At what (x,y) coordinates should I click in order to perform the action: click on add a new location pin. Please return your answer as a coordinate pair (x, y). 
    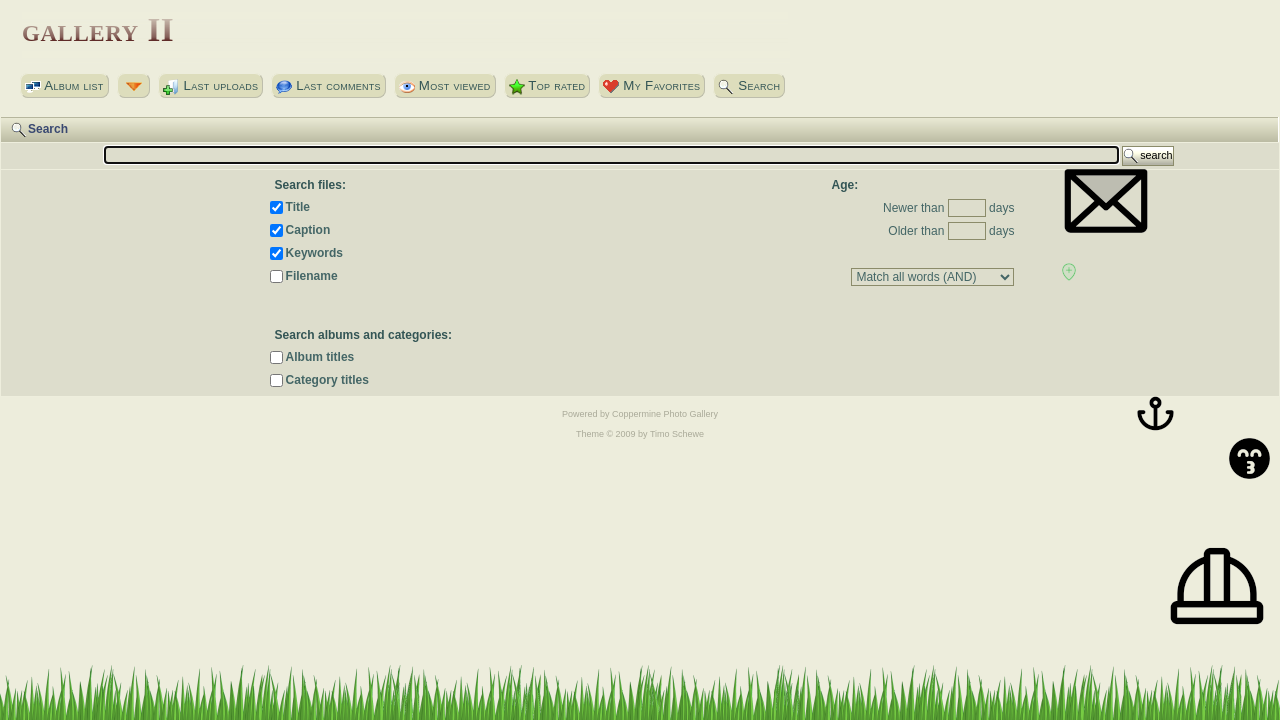
    Looking at the image, I should click on (1069, 272).